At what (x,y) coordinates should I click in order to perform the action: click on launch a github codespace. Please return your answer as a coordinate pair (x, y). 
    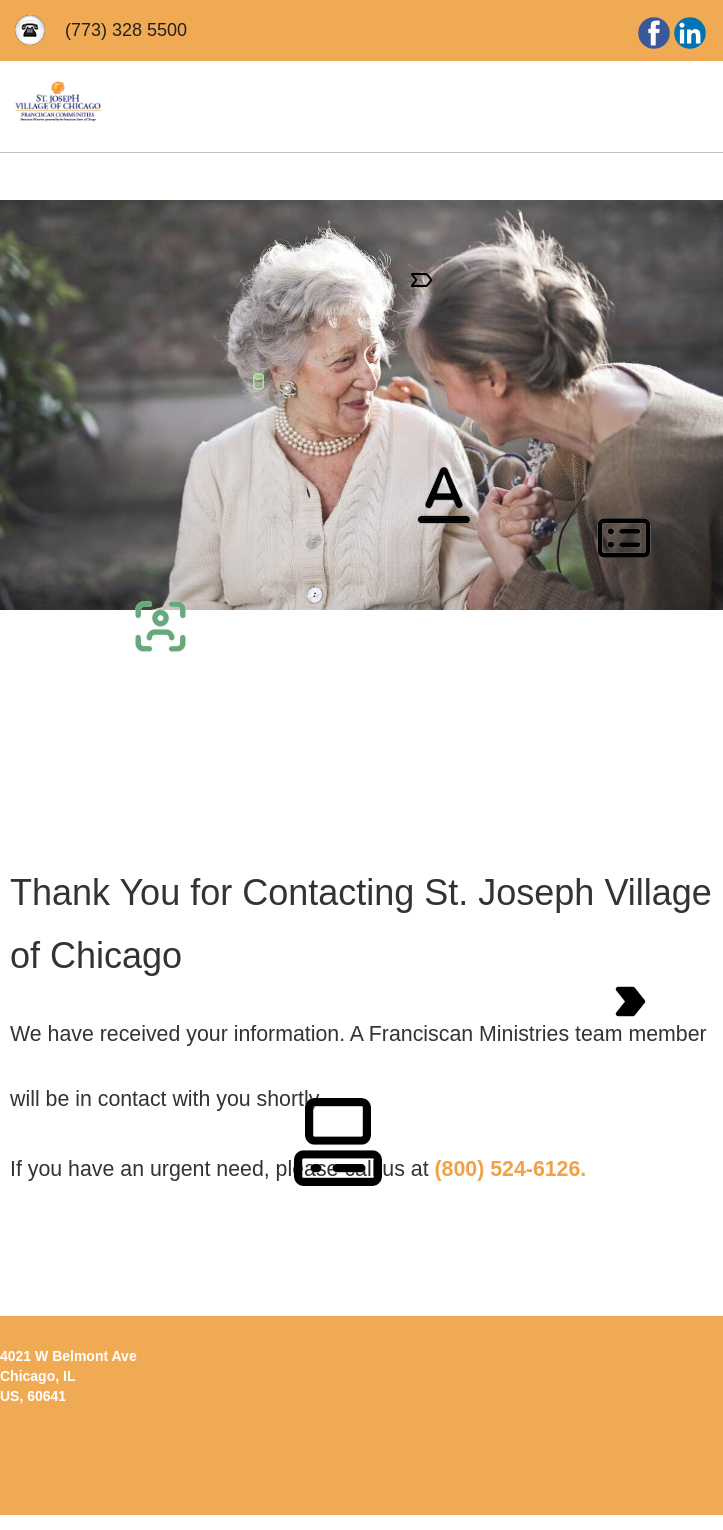
    Looking at the image, I should click on (338, 1142).